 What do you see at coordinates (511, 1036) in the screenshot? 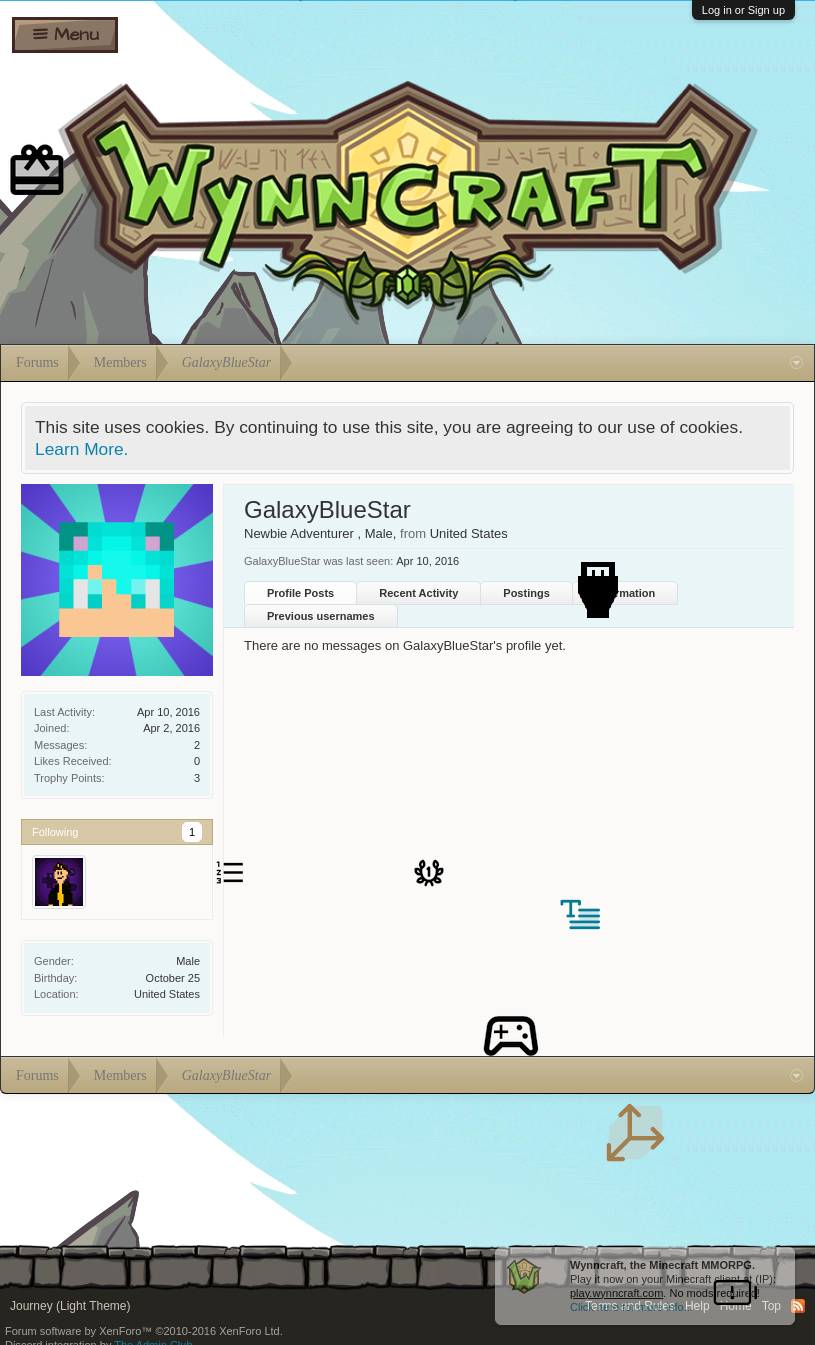
I see `access gaming or esports features` at bounding box center [511, 1036].